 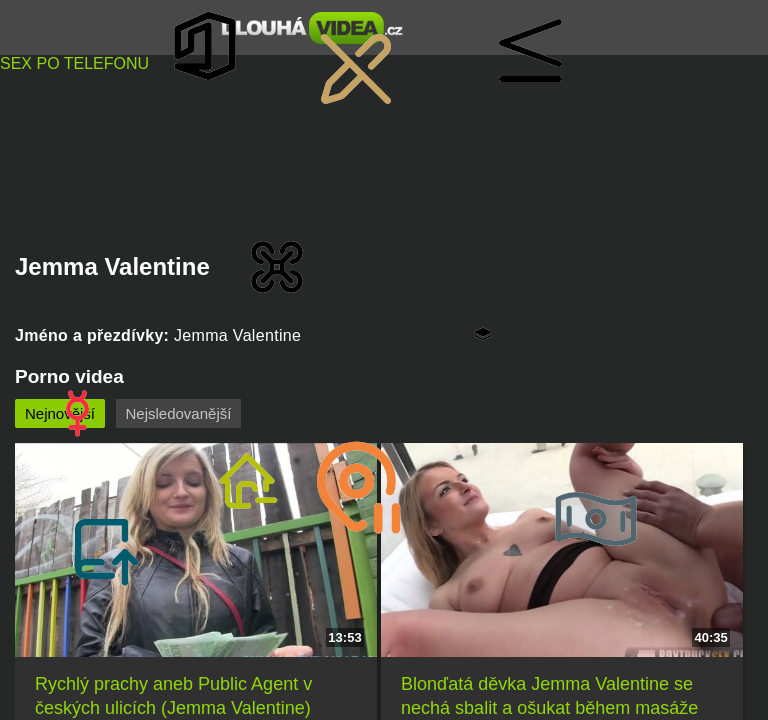 I want to click on view stacked layers or items, so click(x=483, y=334).